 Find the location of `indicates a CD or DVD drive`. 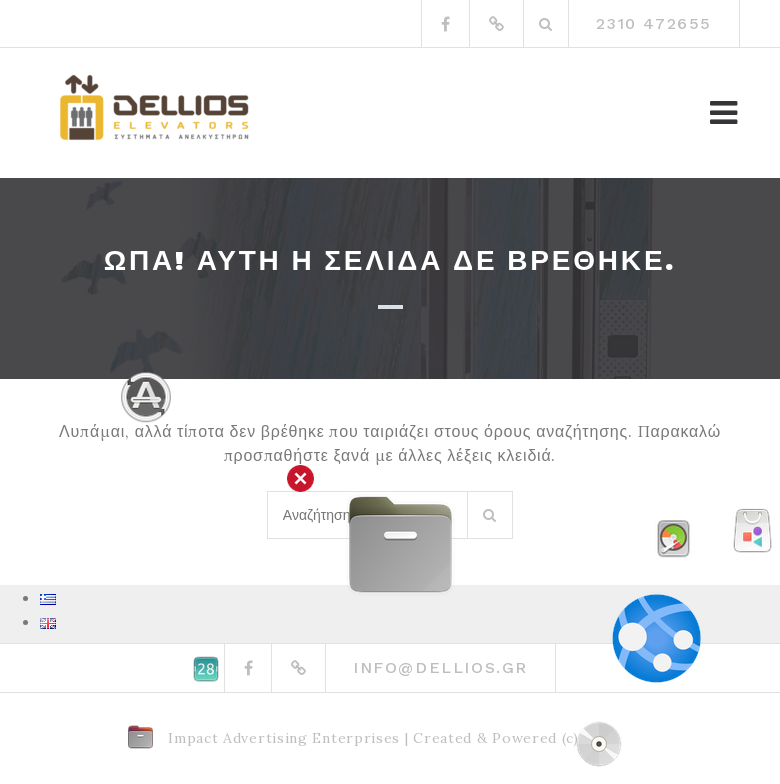

indicates a CD or DVD drive is located at coordinates (599, 744).